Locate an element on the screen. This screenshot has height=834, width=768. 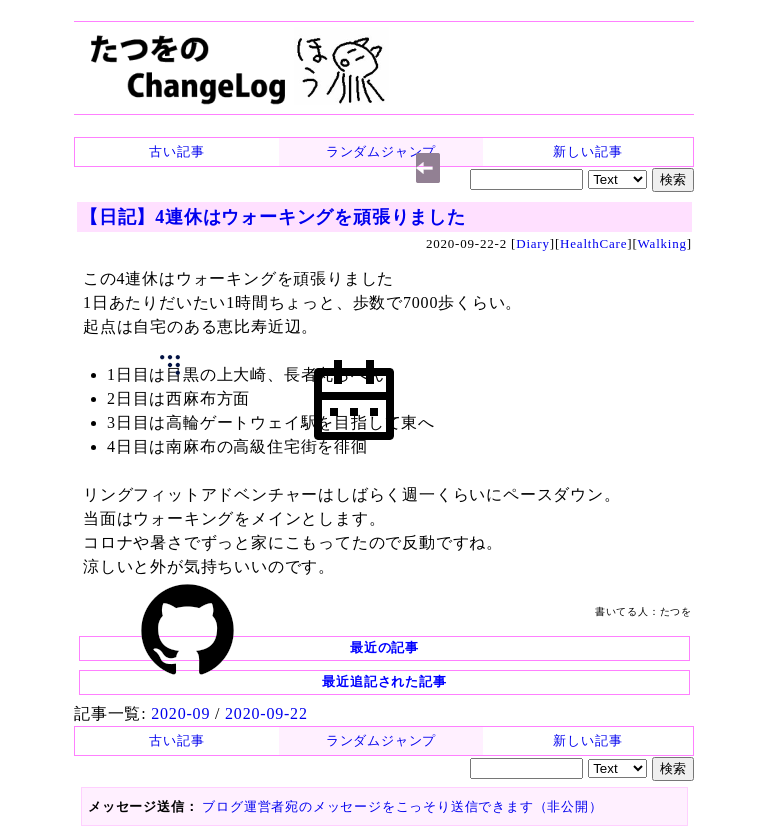
view calendar or schedule is located at coordinates (354, 404).